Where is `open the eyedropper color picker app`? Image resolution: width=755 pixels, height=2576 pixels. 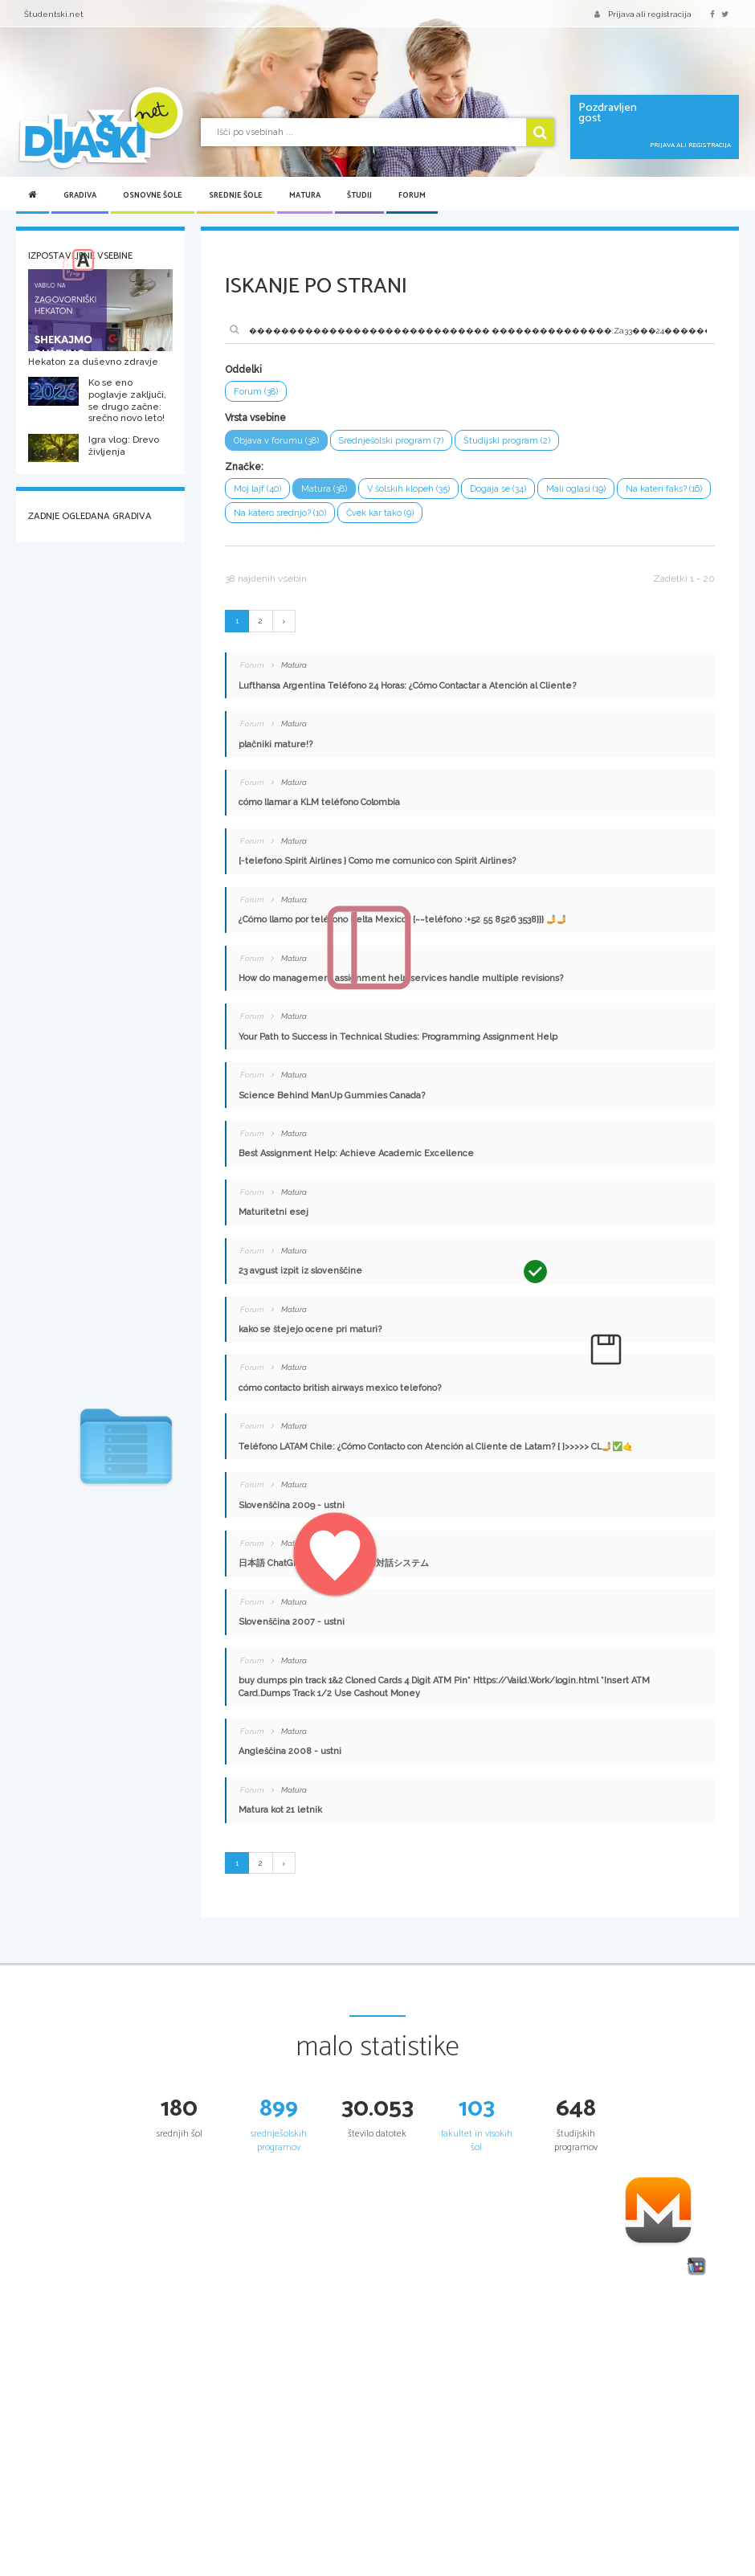 open the eyedropper color picker app is located at coordinates (696, 2266).